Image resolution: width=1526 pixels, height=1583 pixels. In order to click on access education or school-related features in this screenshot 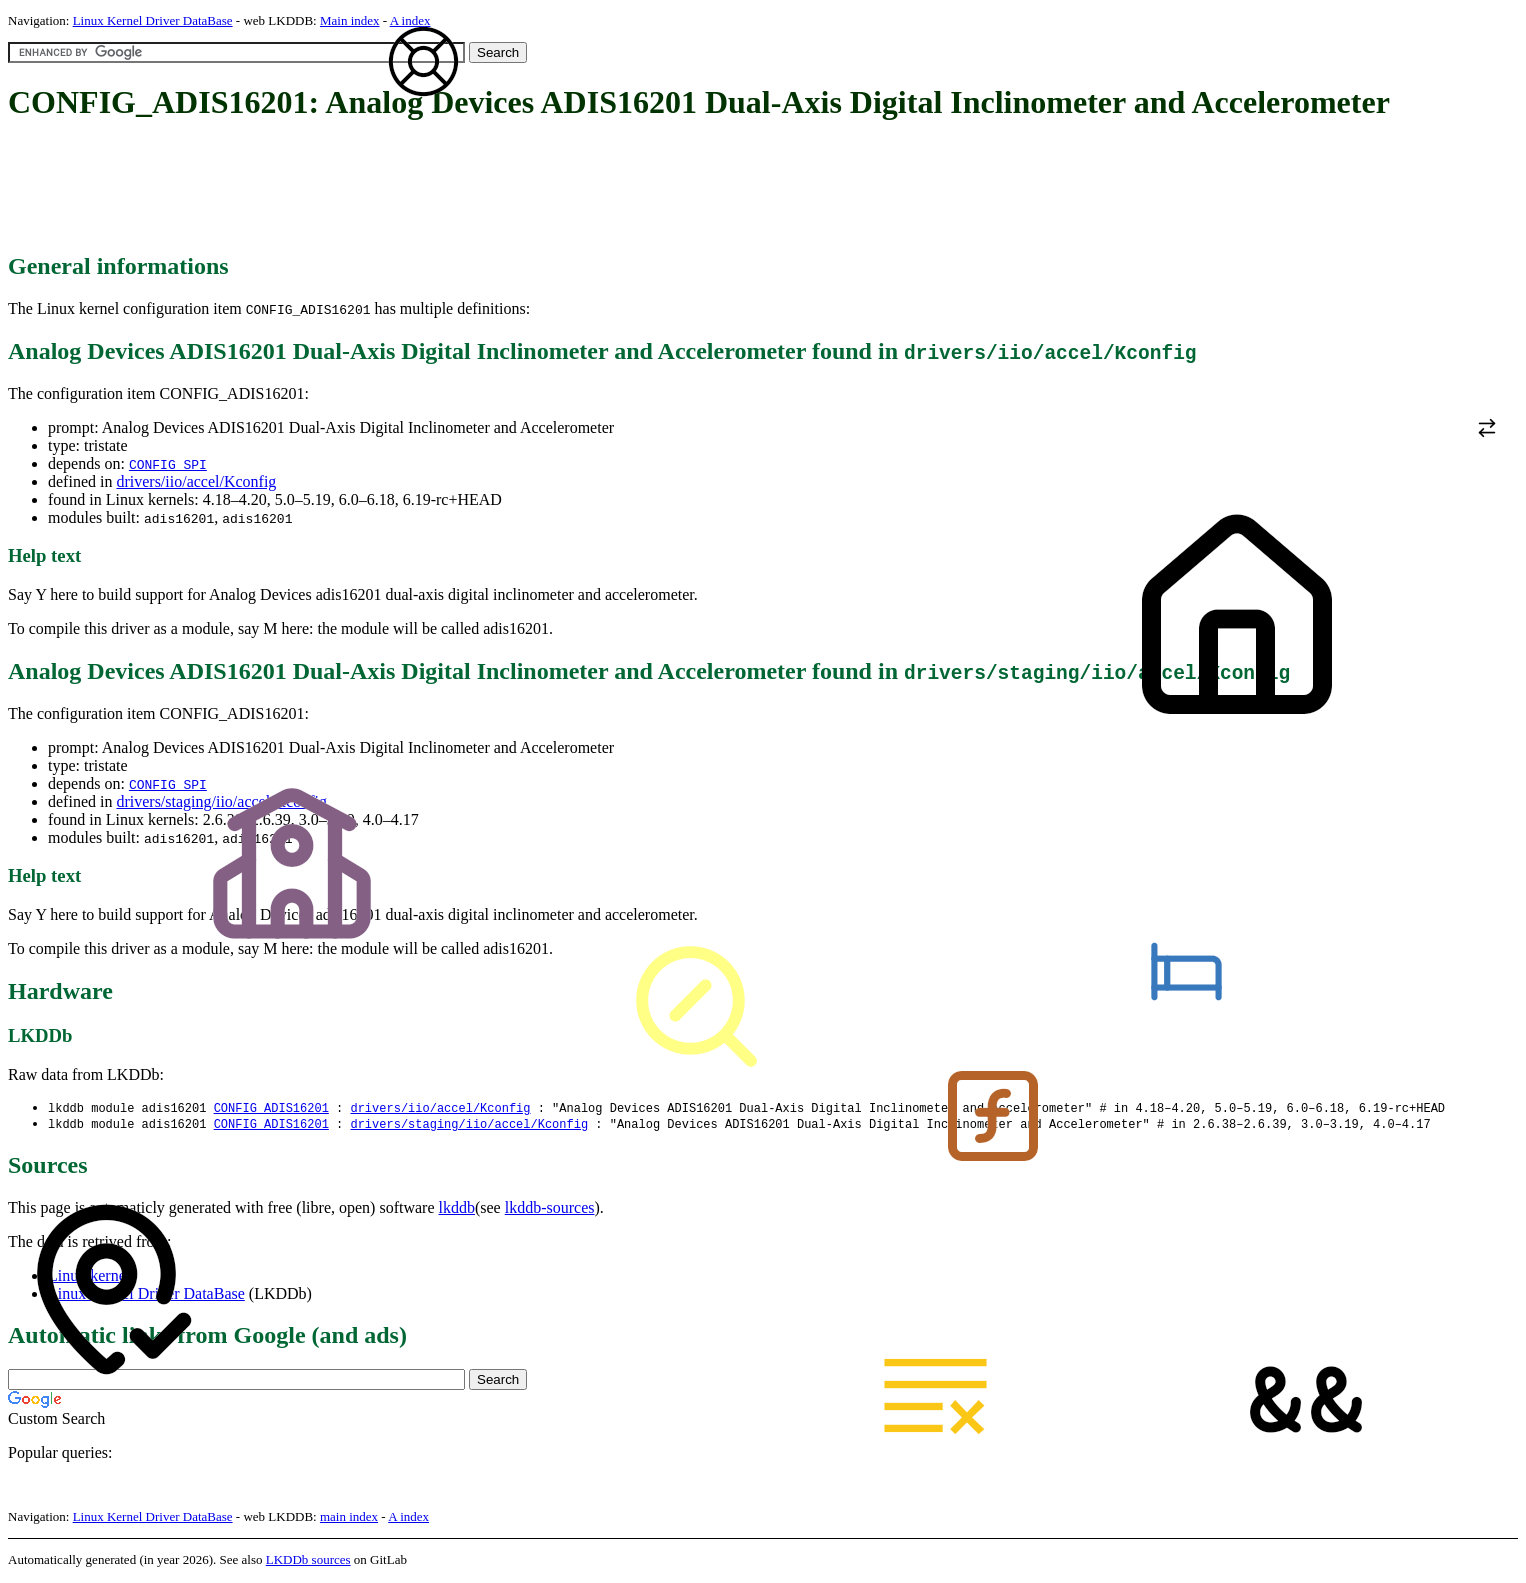, I will do `click(292, 867)`.